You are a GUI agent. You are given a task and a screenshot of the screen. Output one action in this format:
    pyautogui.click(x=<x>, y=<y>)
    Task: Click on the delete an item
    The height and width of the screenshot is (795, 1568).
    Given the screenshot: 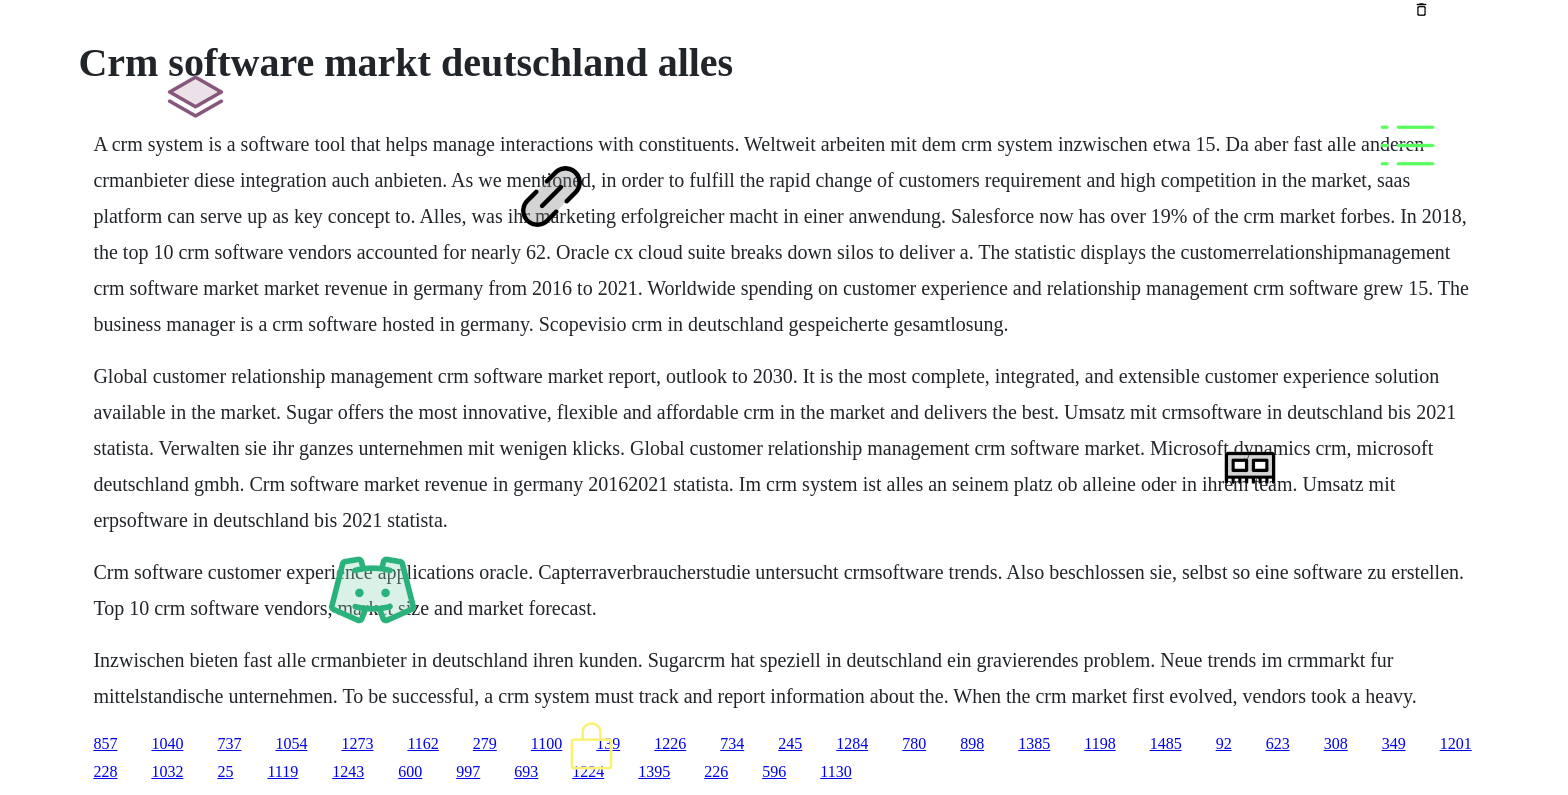 What is the action you would take?
    pyautogui.click(x=1421, y=9)
    